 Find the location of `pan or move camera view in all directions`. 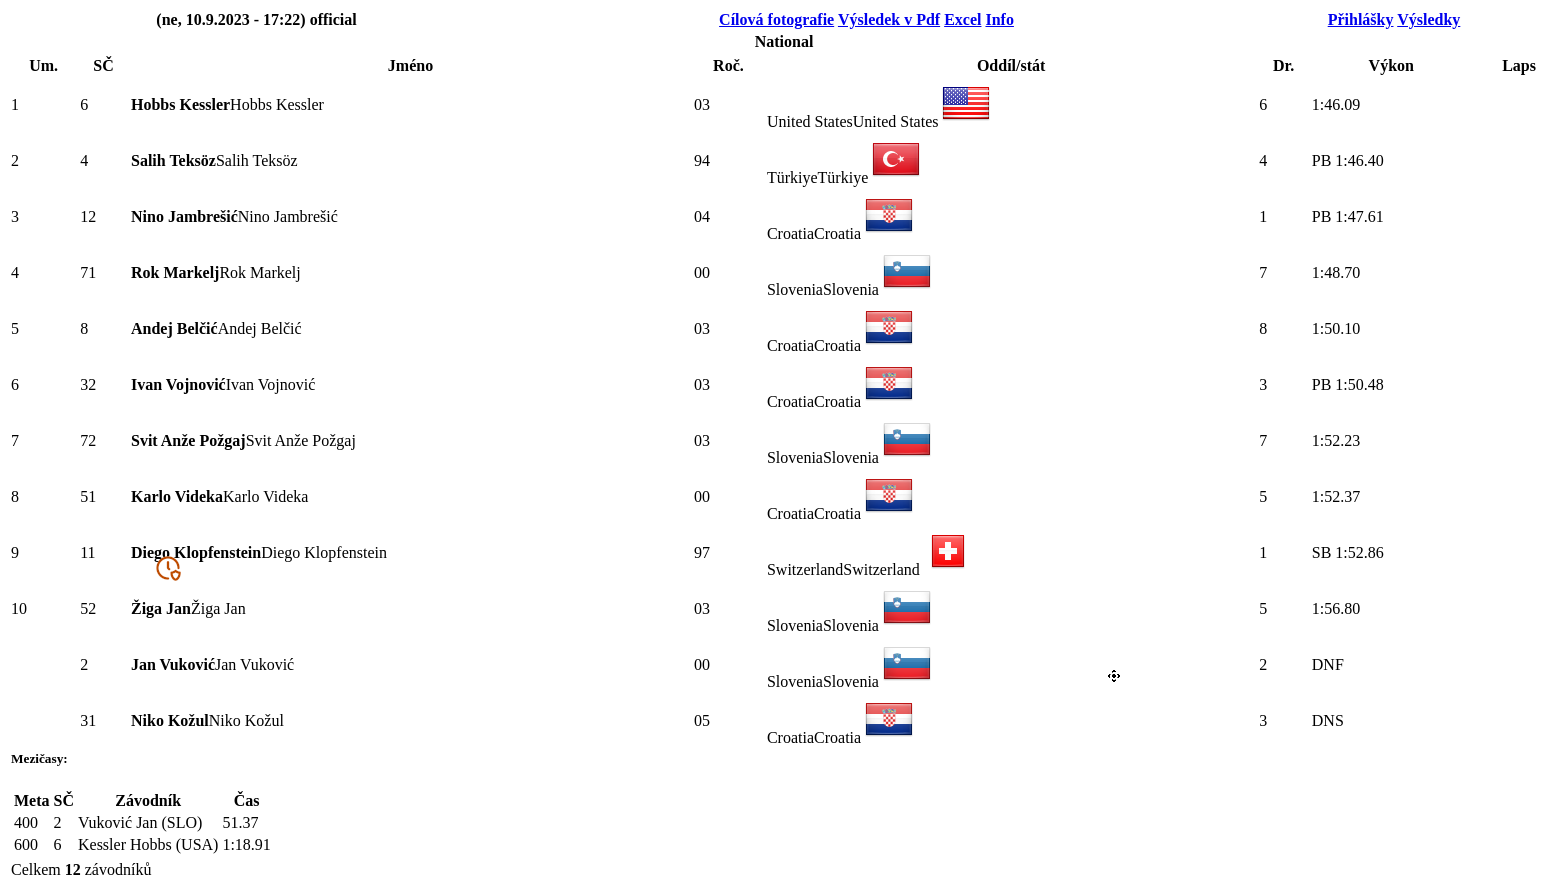

pan or move camera view in all directions is located at coordinates (1114, 676).